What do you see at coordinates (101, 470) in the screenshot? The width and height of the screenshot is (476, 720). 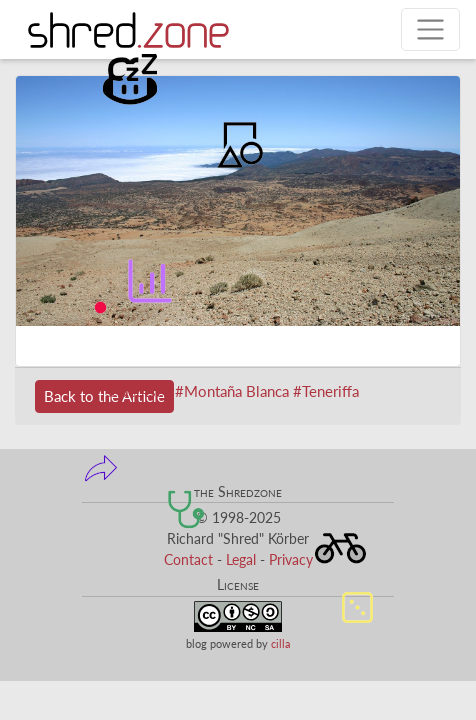 I see `share this content` at bounding box center [101, 470].